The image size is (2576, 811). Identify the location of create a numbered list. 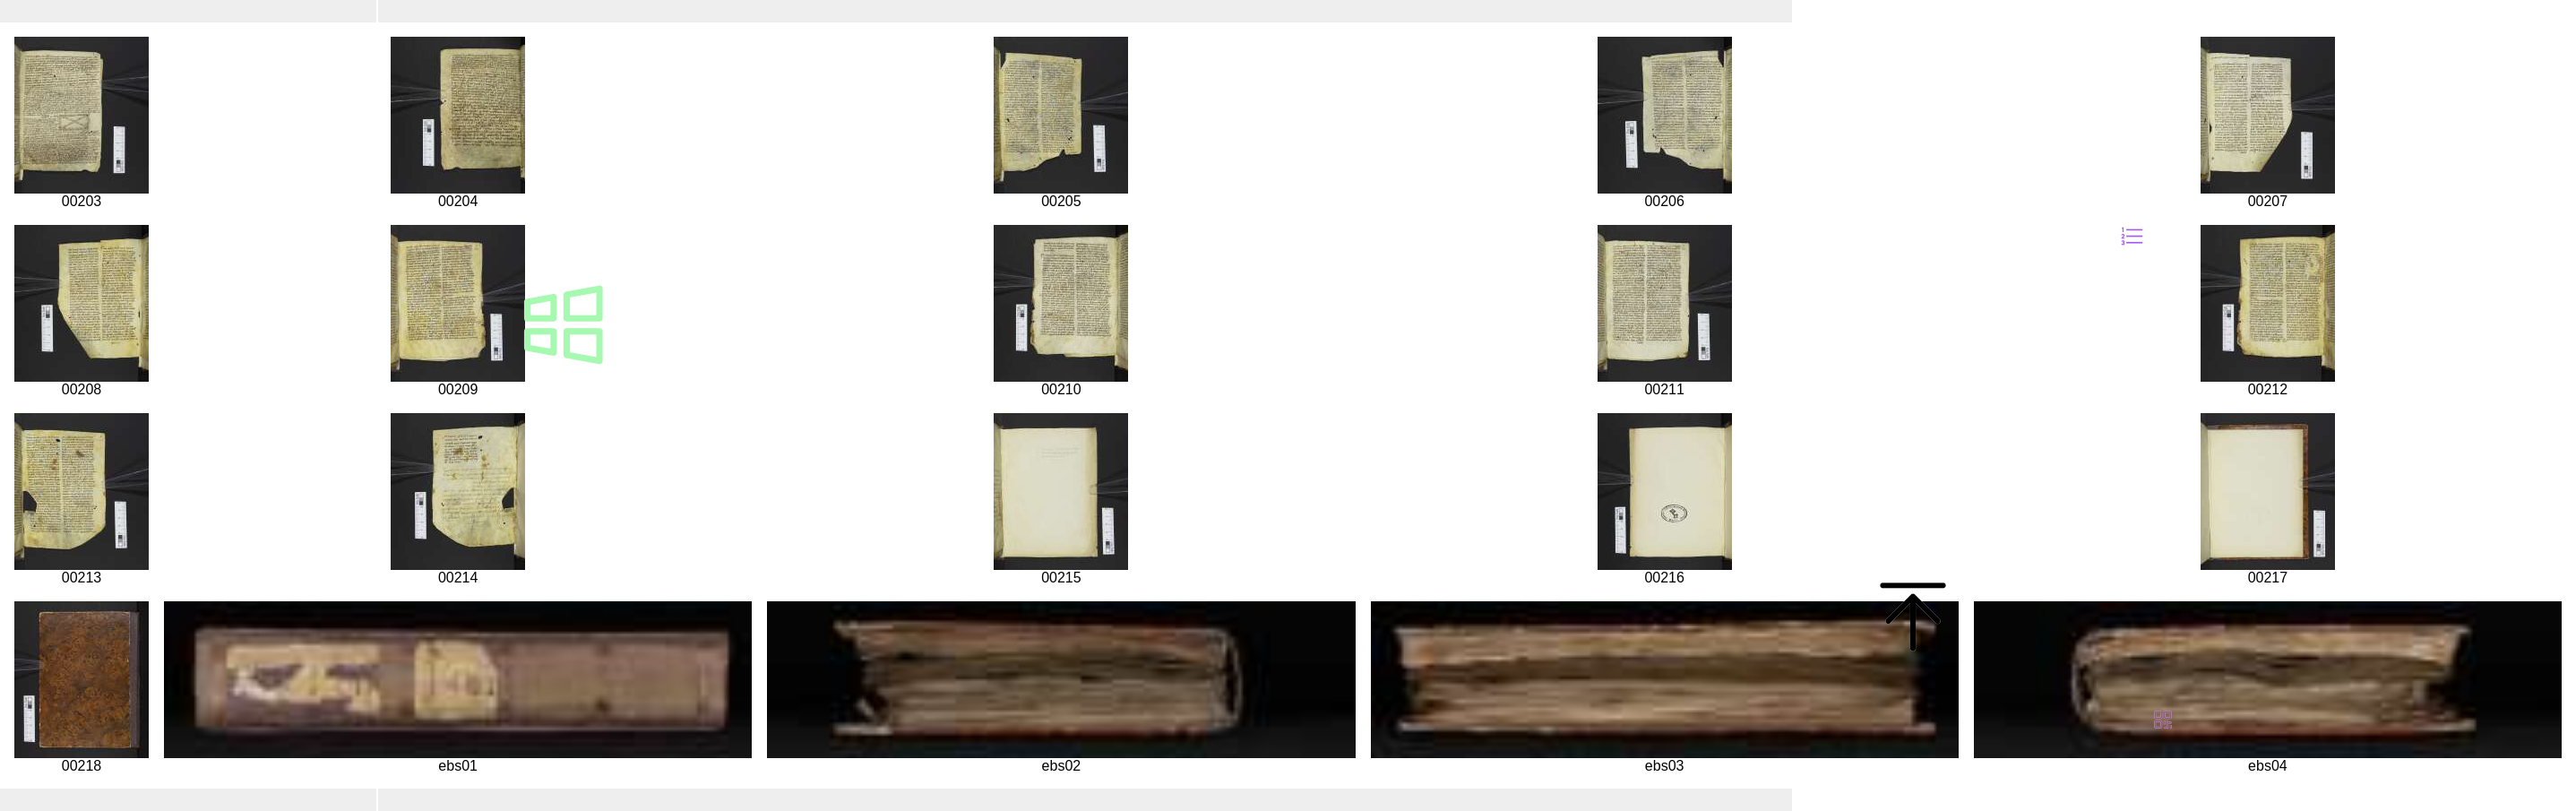
(2131, 237).